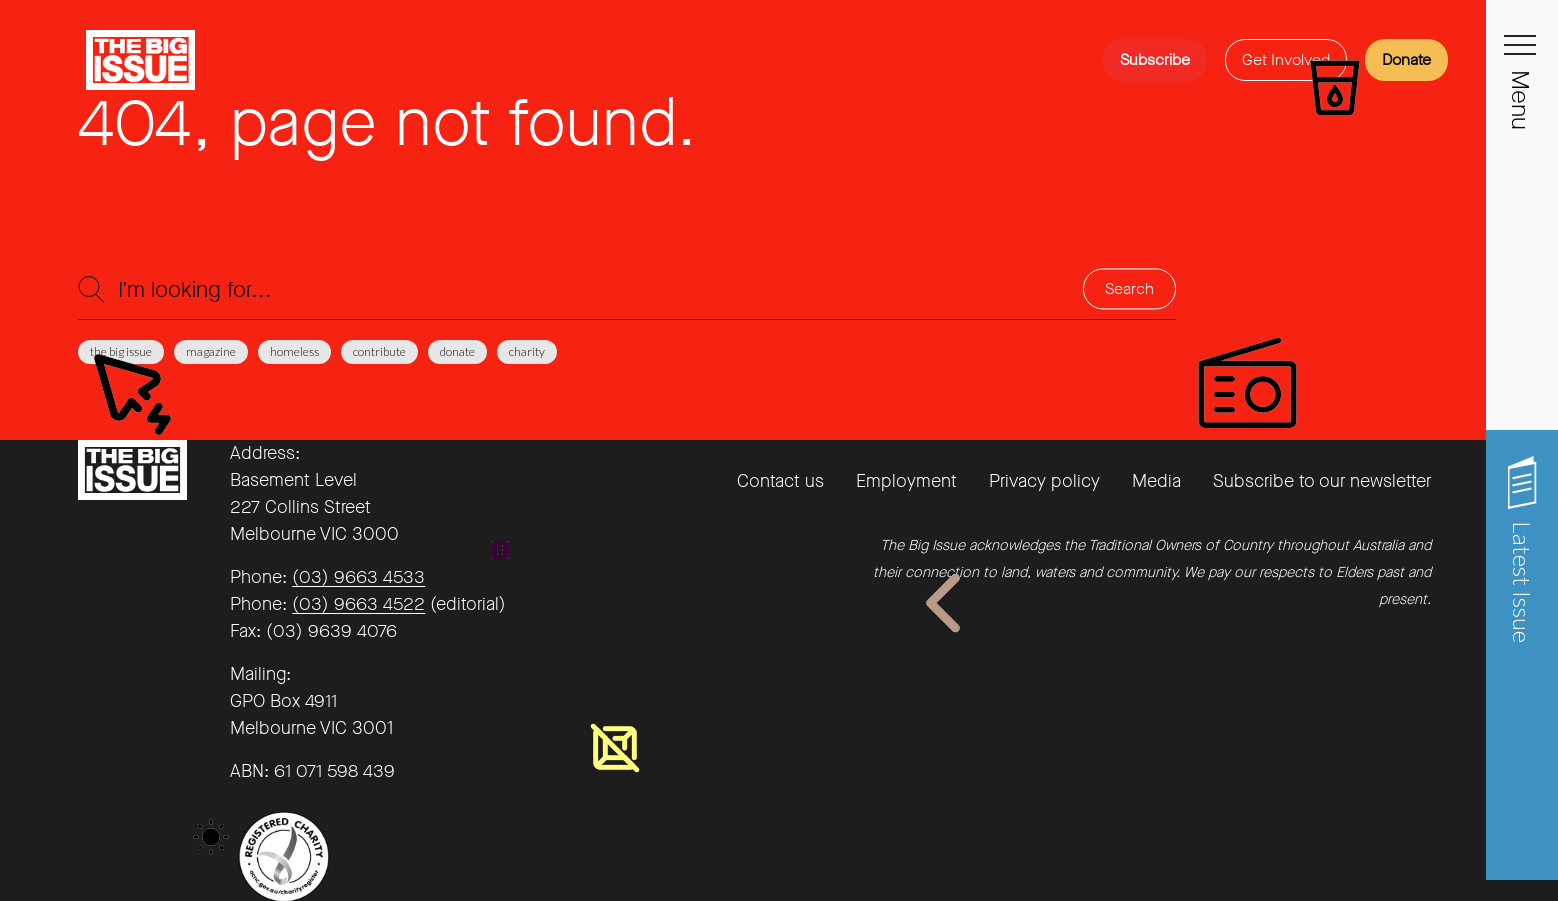  I want to click on open radio or audio streaming, so click(1247, 390).